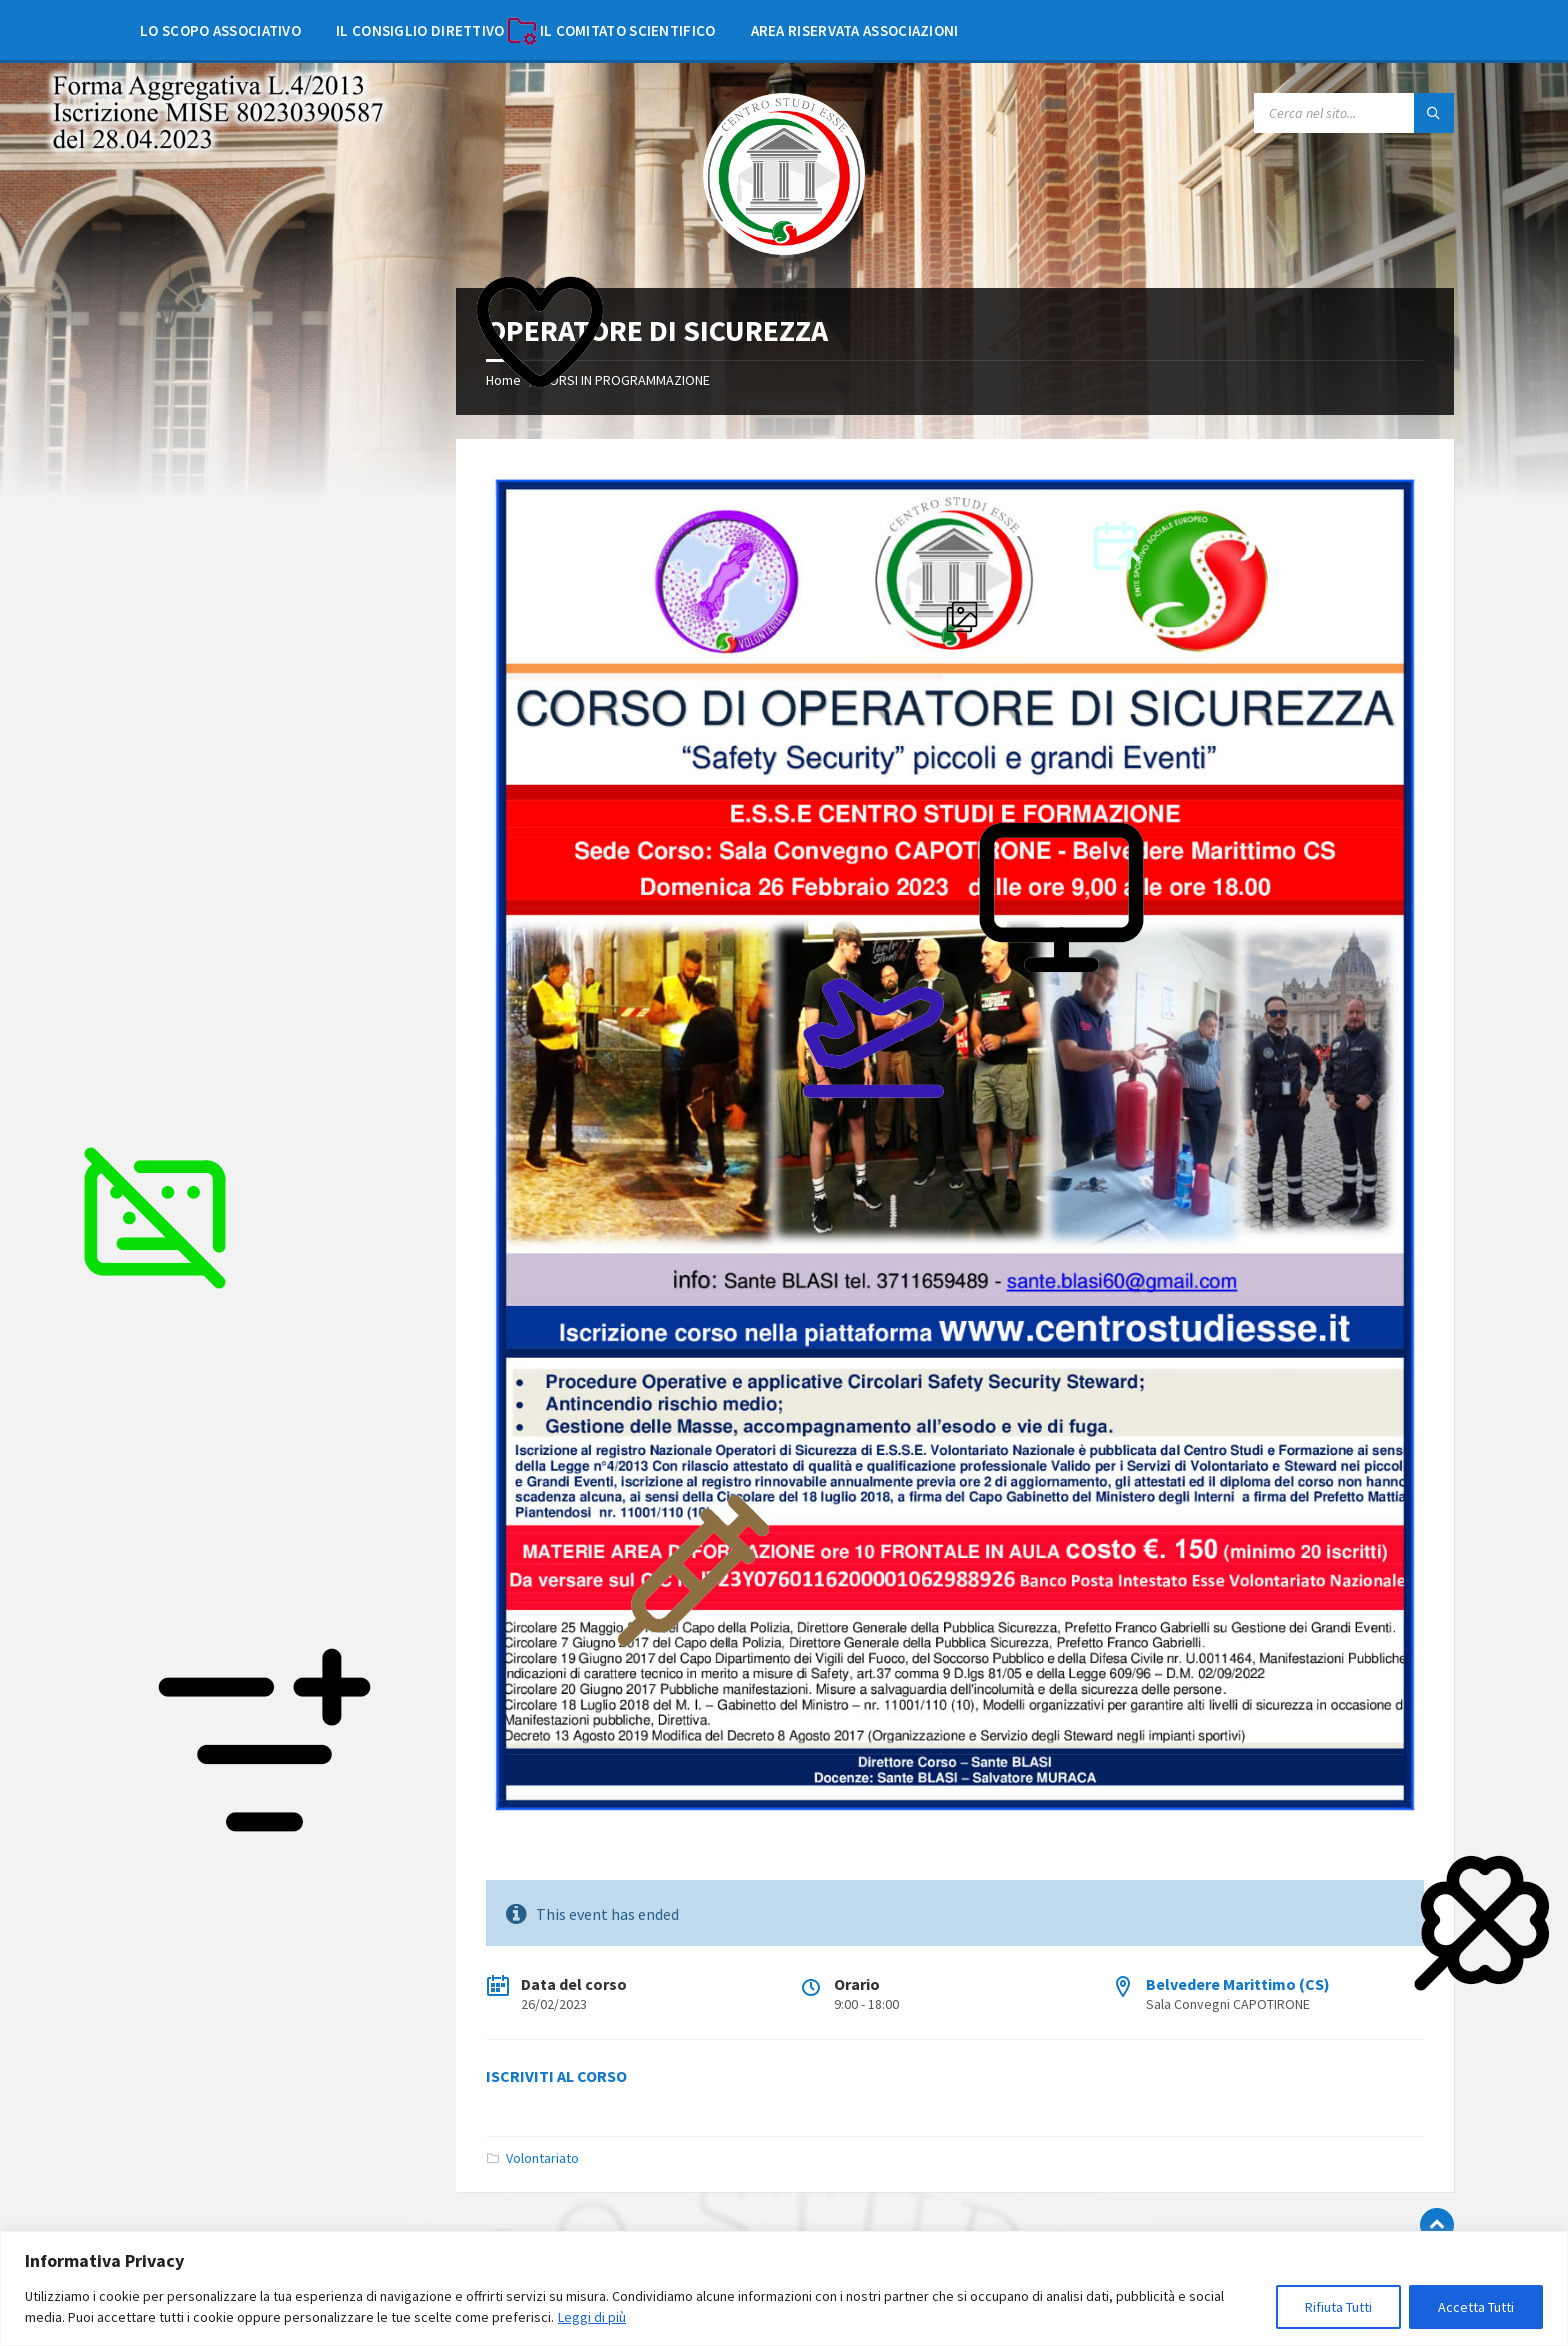  Describe the element at coordinates (1115, 545) in the screenshot. I see `upload or export calendar event` at that location.